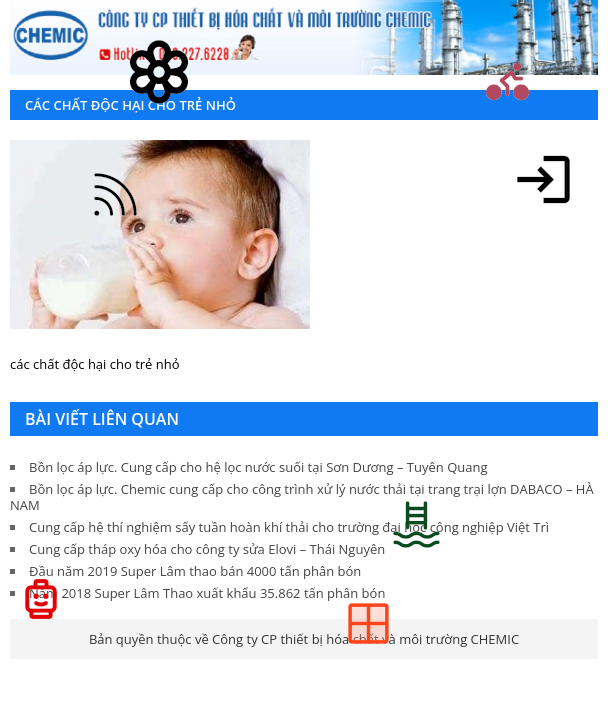 The image size is (608, 720). Describe the element at coordinates (41, 599) in the screenshot. I see `lego or block-style avatar icon` at that location.